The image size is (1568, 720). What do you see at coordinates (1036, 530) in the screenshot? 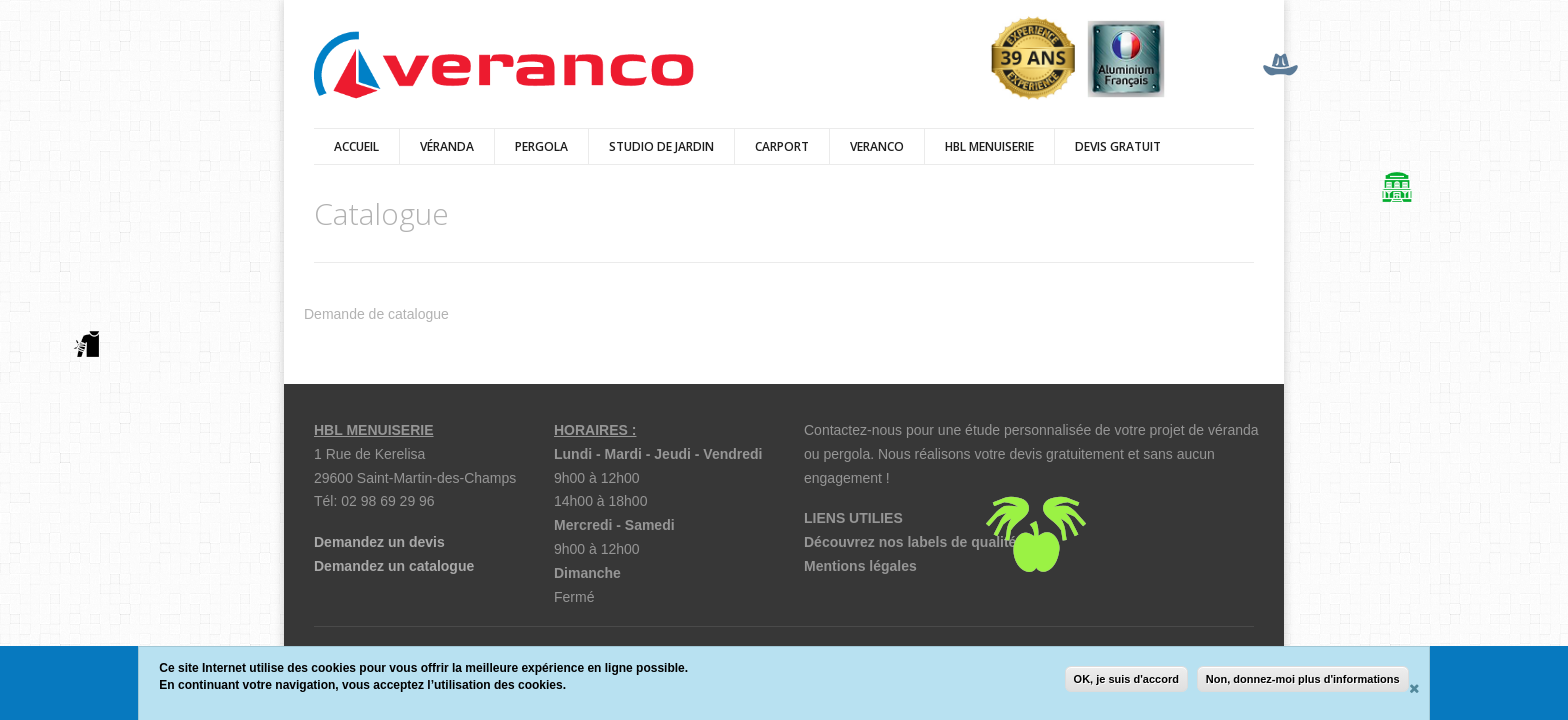
I see `indicates a trap or deceptive reward in gameplay` at bounding box center [1036, 530].